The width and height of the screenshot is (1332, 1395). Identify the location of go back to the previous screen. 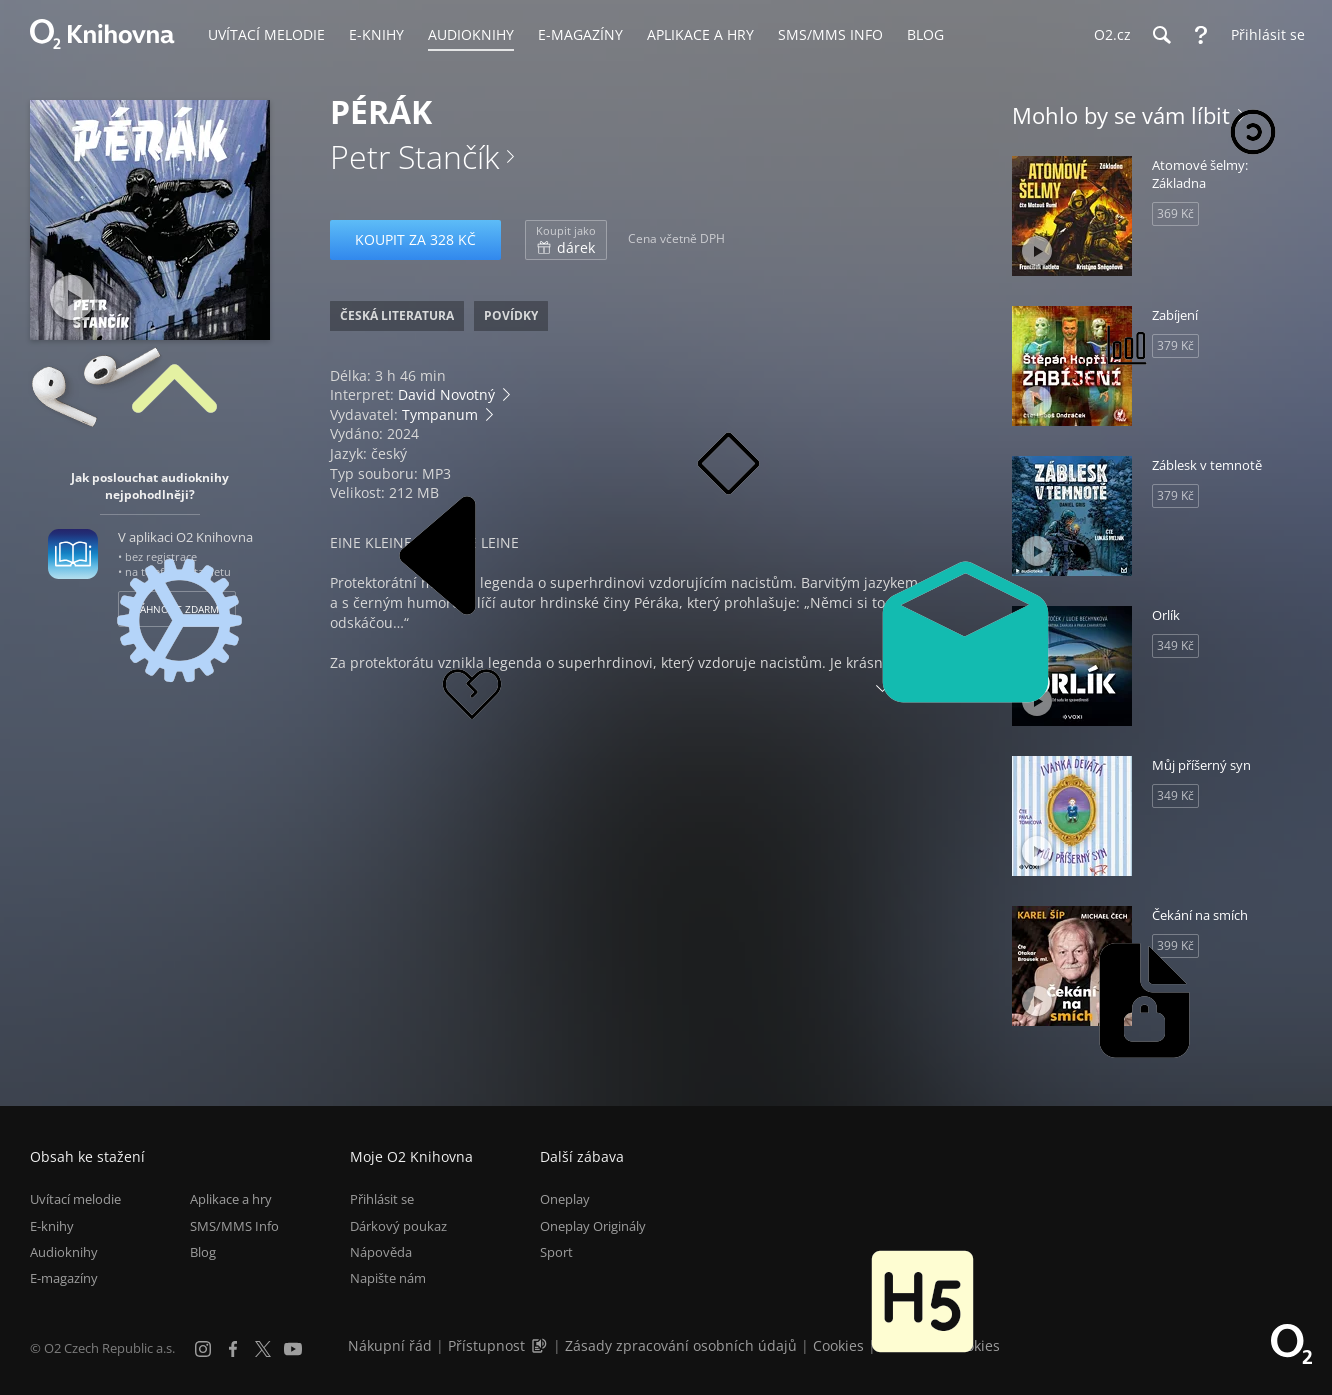
(437, 555).